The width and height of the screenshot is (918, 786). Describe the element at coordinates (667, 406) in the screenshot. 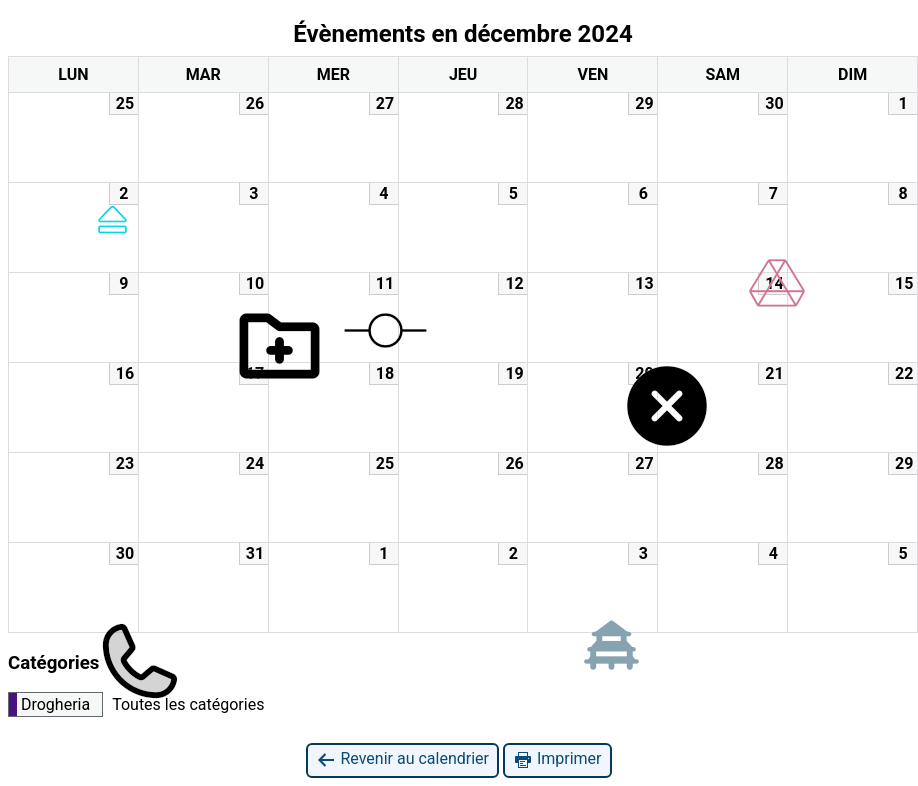

I see `close or dismiss a dialog` at that location.